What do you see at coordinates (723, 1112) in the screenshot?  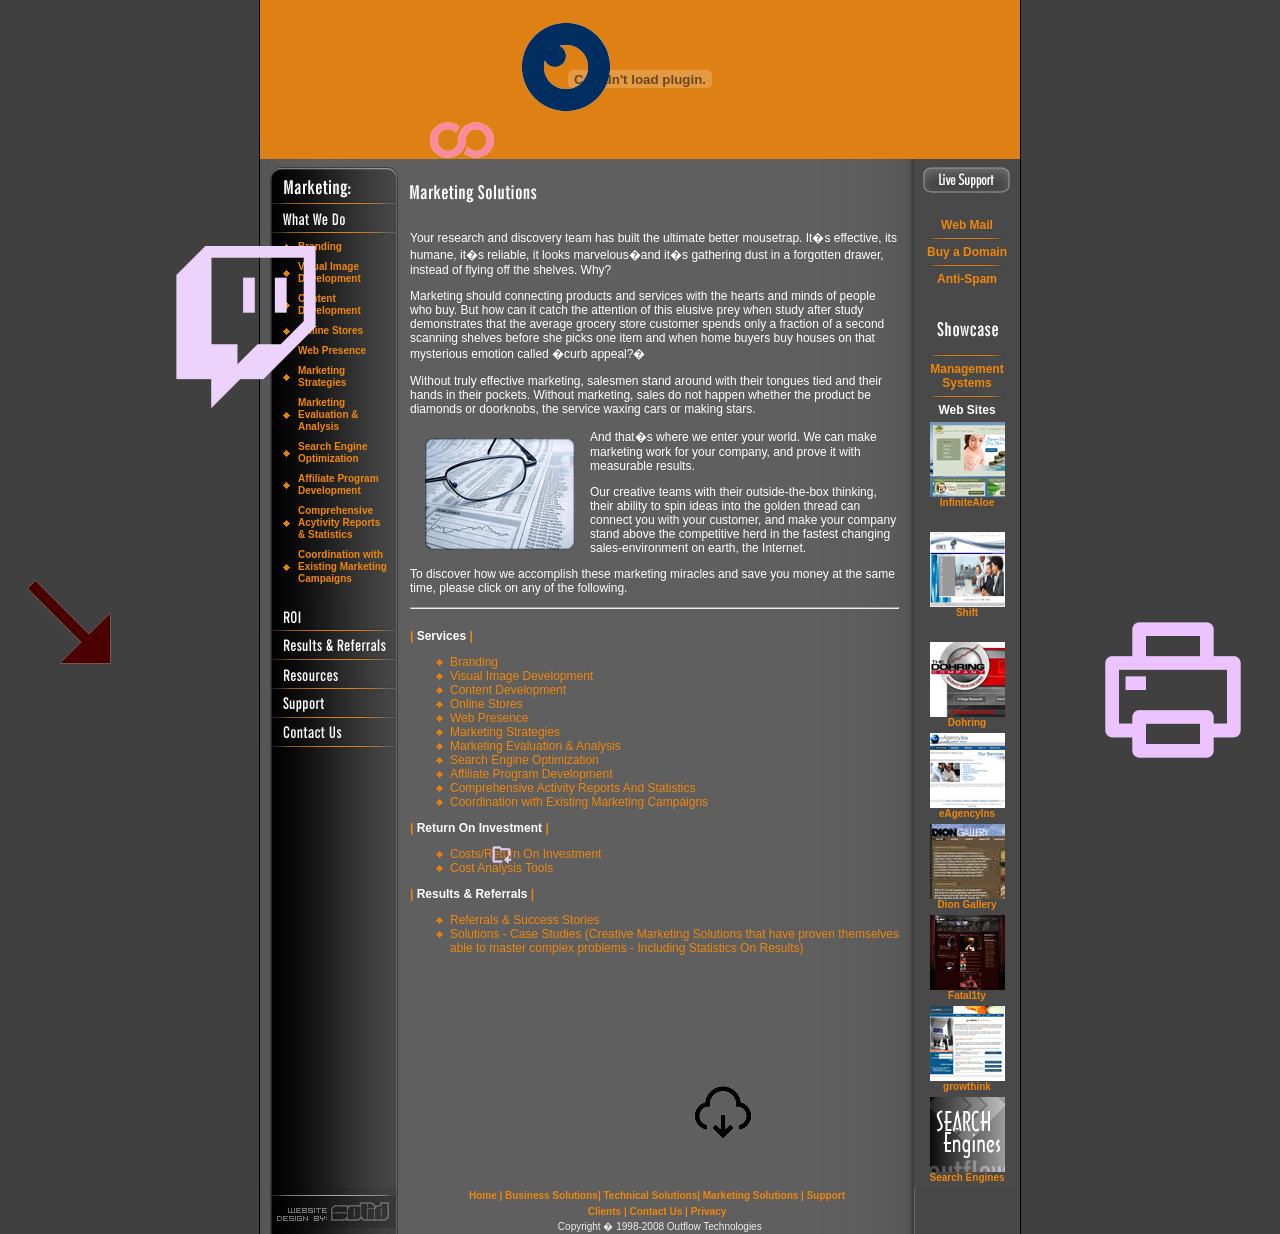 I see `download file from cloud storage` at bounding box center [723, 1112].